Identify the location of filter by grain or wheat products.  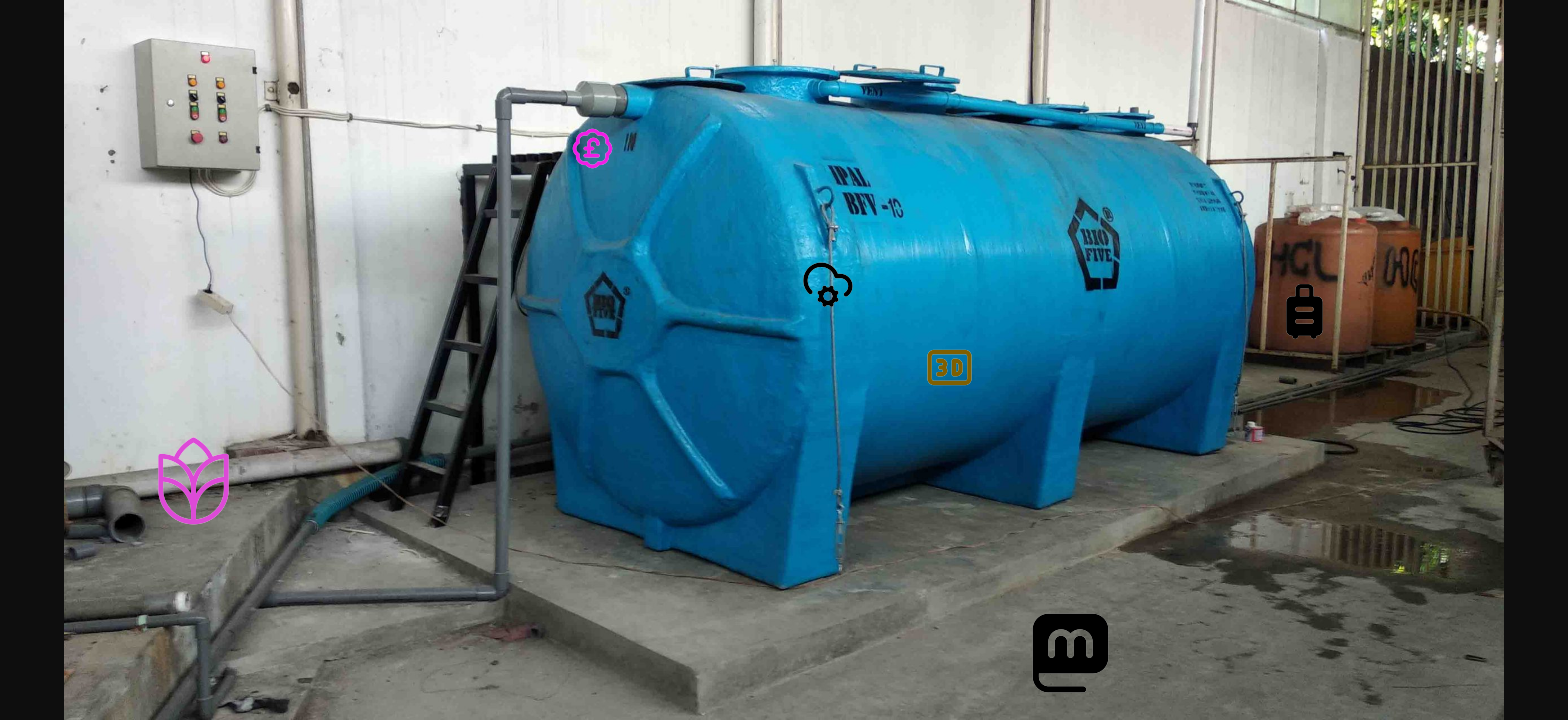
(193, 482).